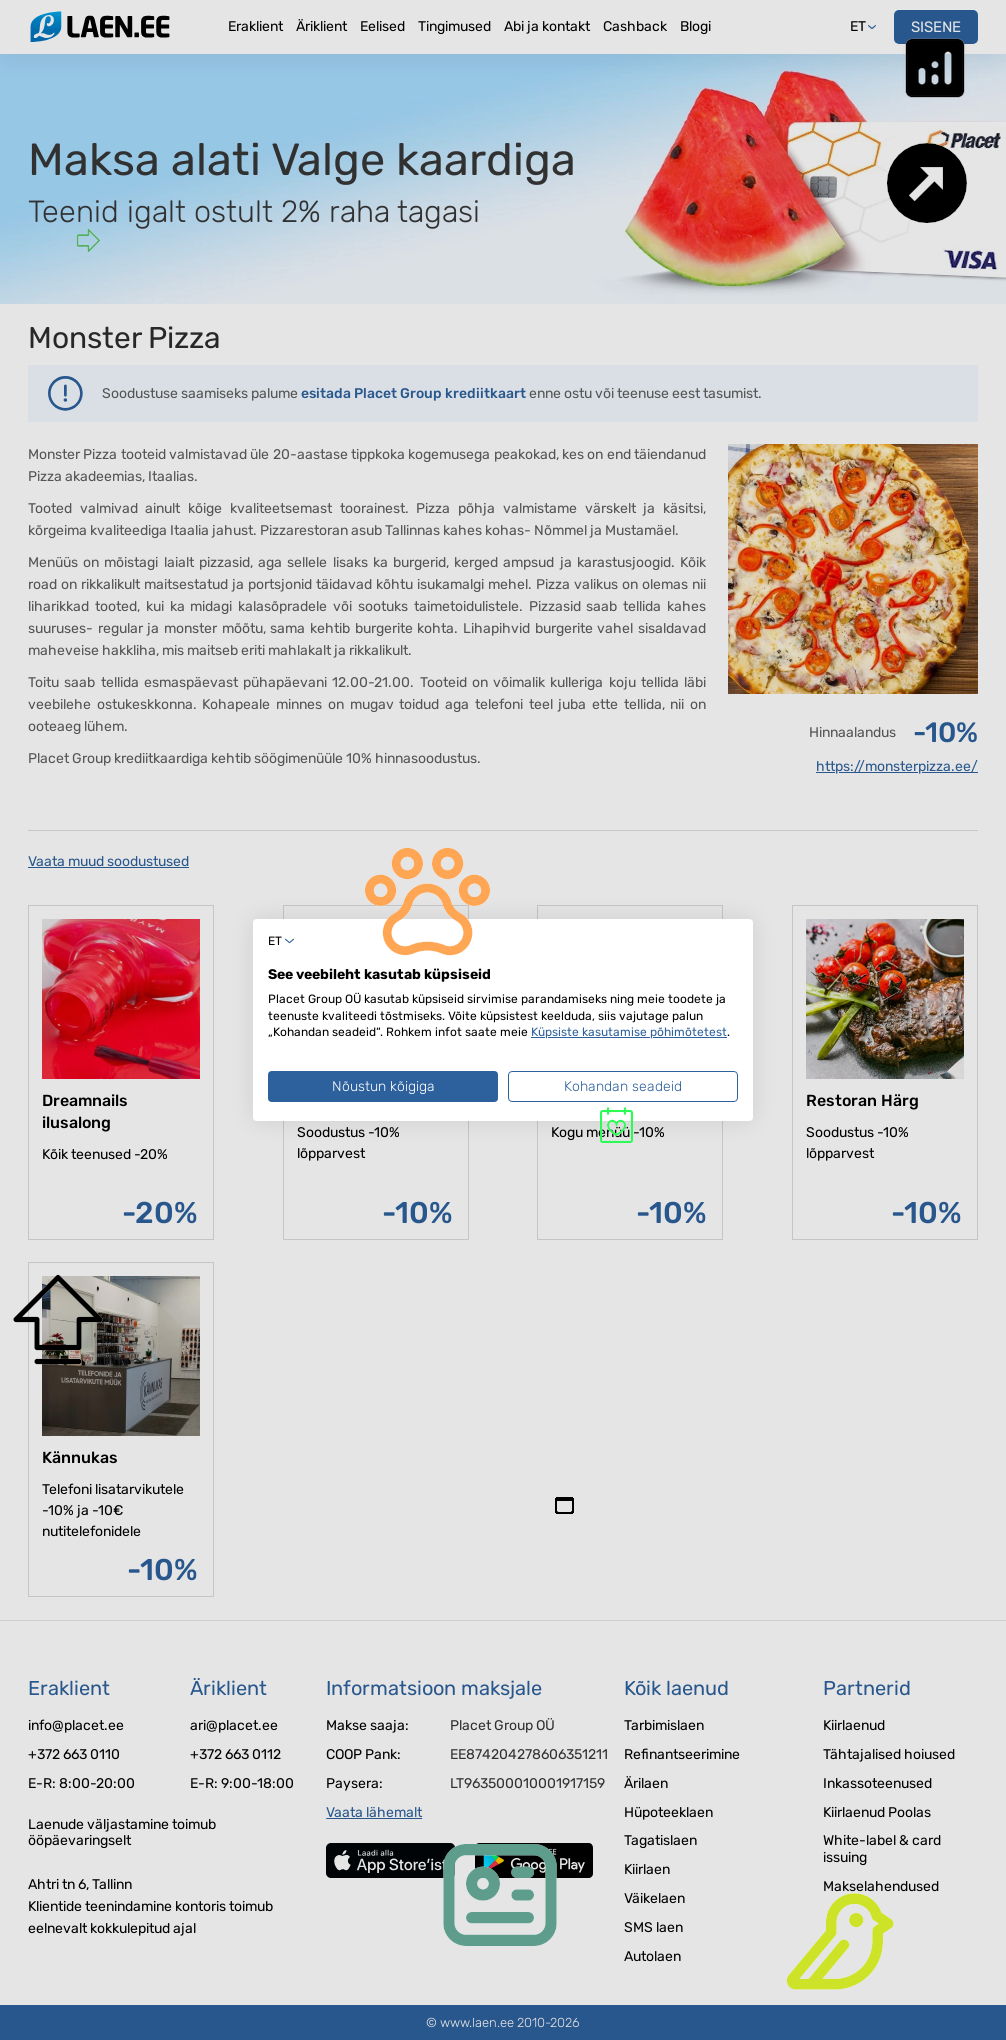 The height and width of the screenshot is (2040, 1006). What do you see at coordinates (427, 901) in the screenshot?
I see `access pet-related features or settings` at bounding box center [427, 901].